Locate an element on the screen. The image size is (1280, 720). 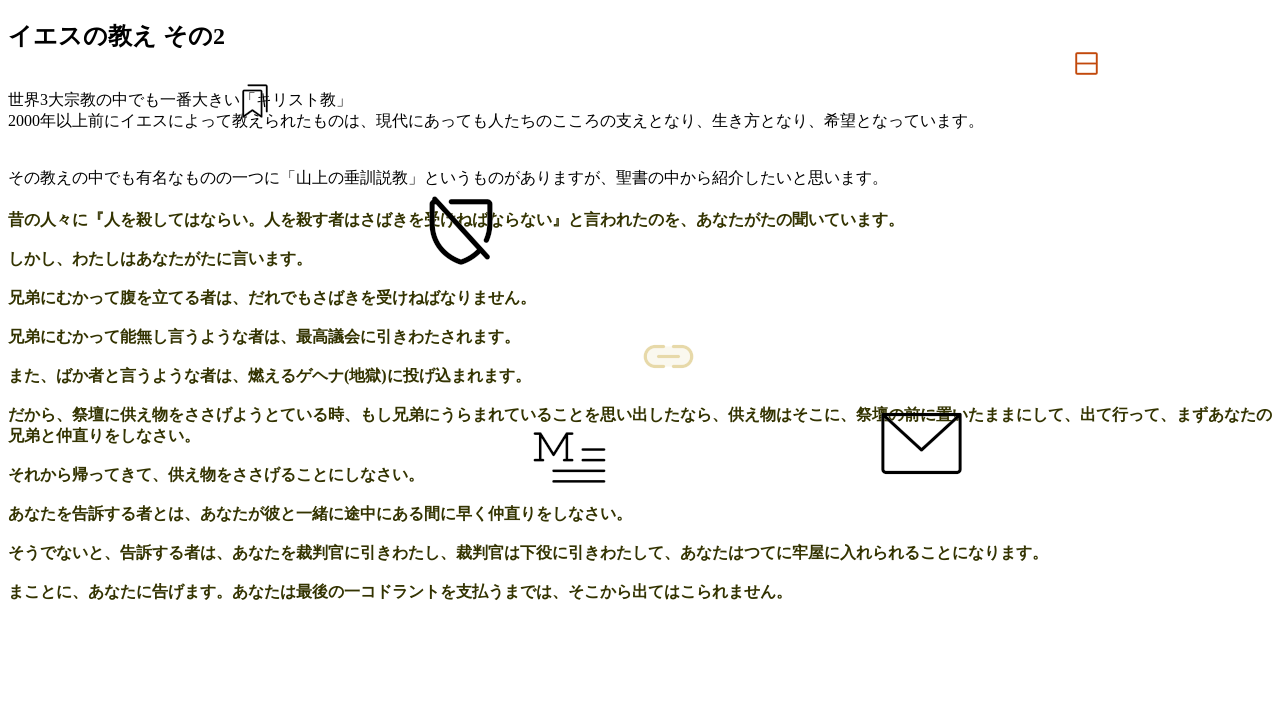
view your saved bookmarks is located at coordinates (255, 101).